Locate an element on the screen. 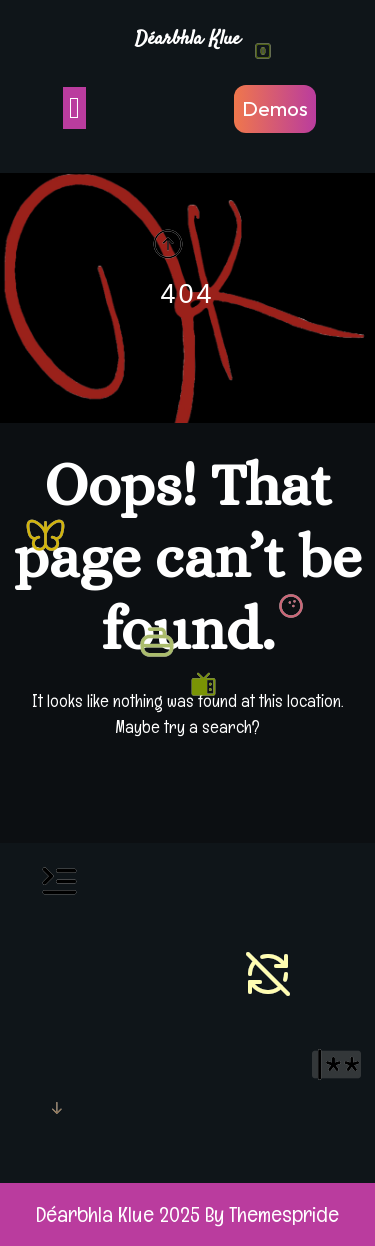  enter or manage your password is located at coordinates (336, 1064).